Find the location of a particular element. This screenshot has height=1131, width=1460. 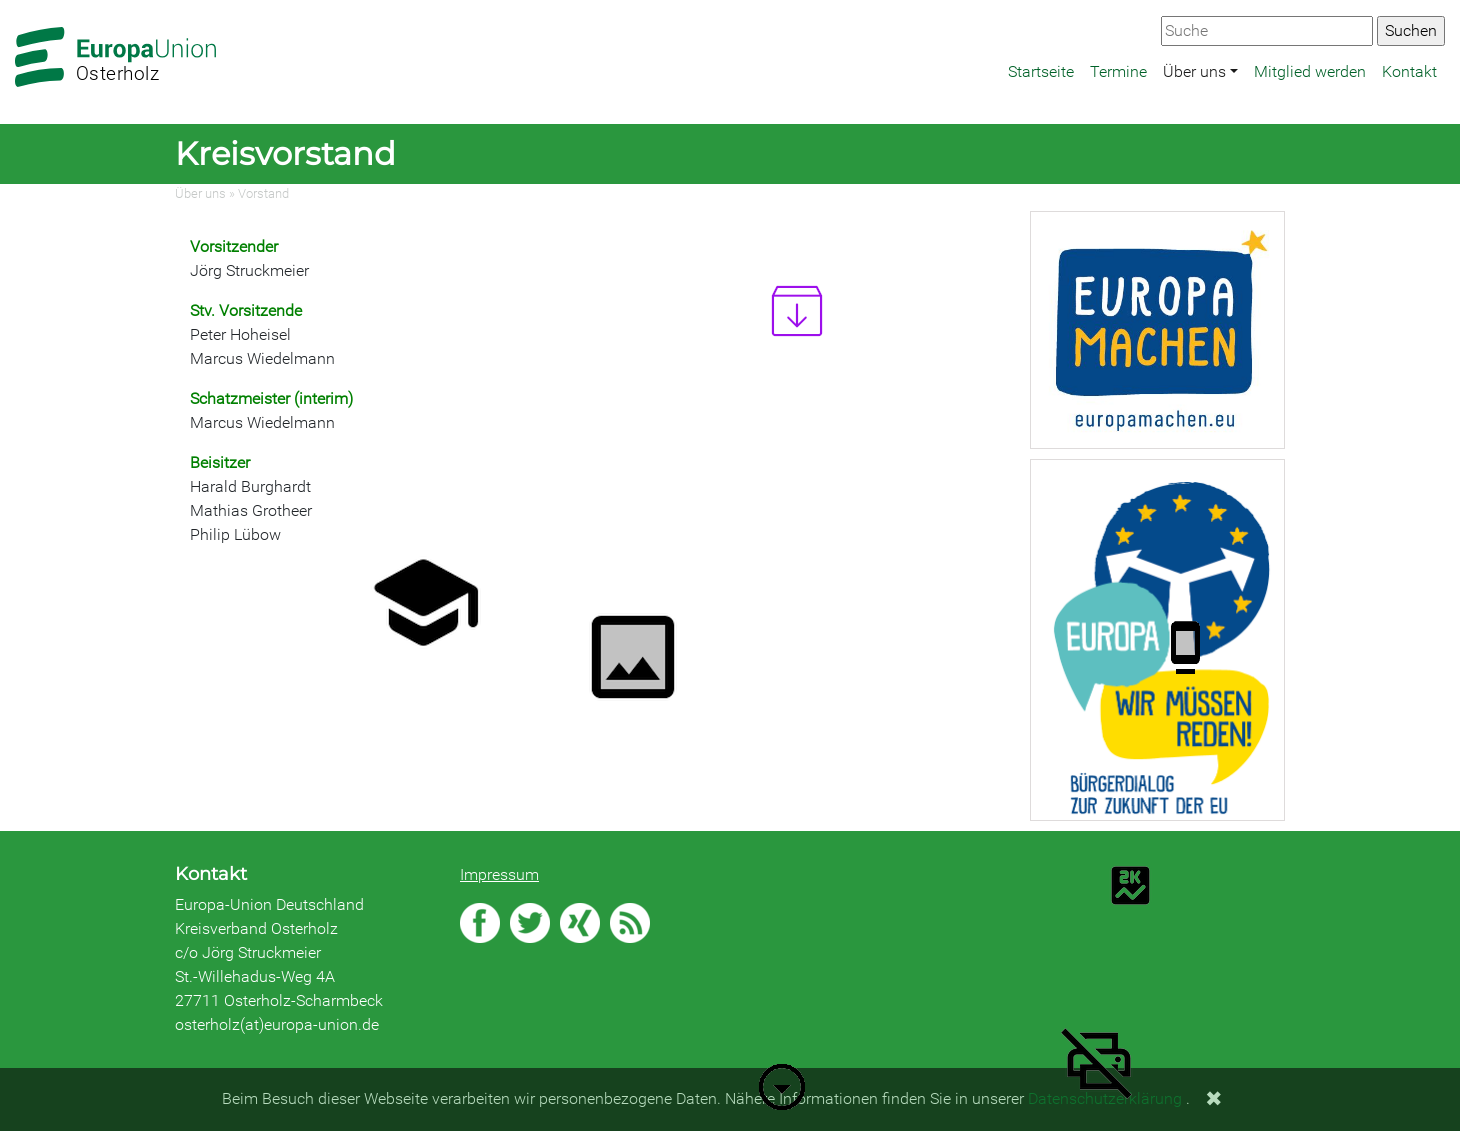

printing is disabled or unavailable is located at coordinates (1099, 1061).